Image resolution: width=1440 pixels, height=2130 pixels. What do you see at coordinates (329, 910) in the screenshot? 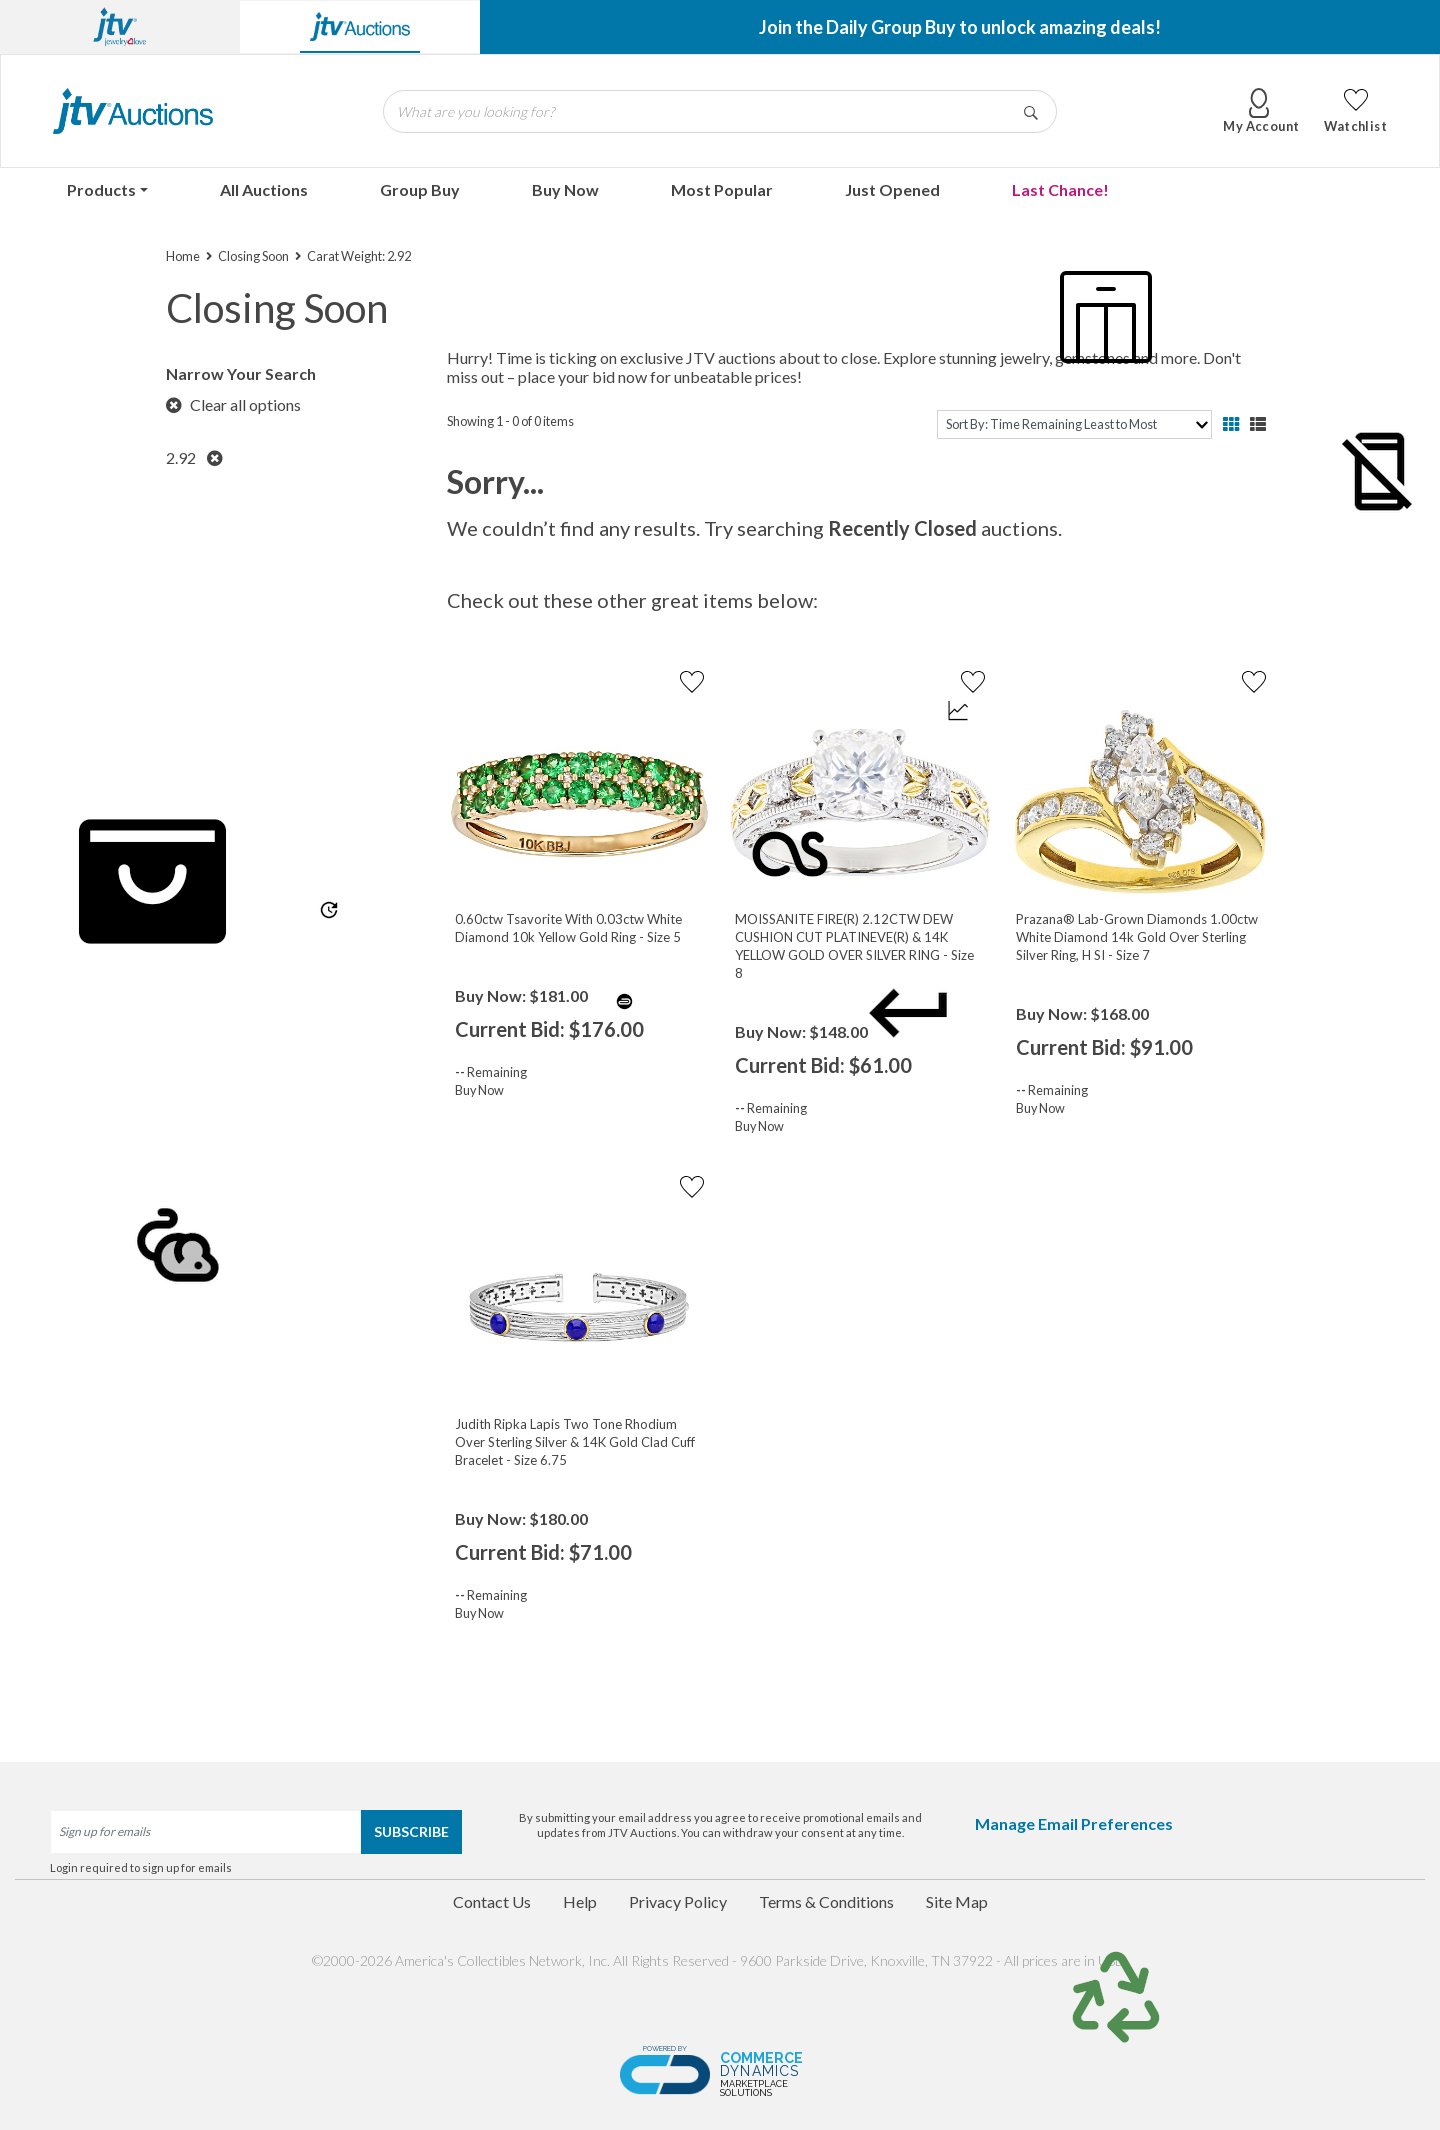
I see `check for updates` at bounding box center [329, 910].